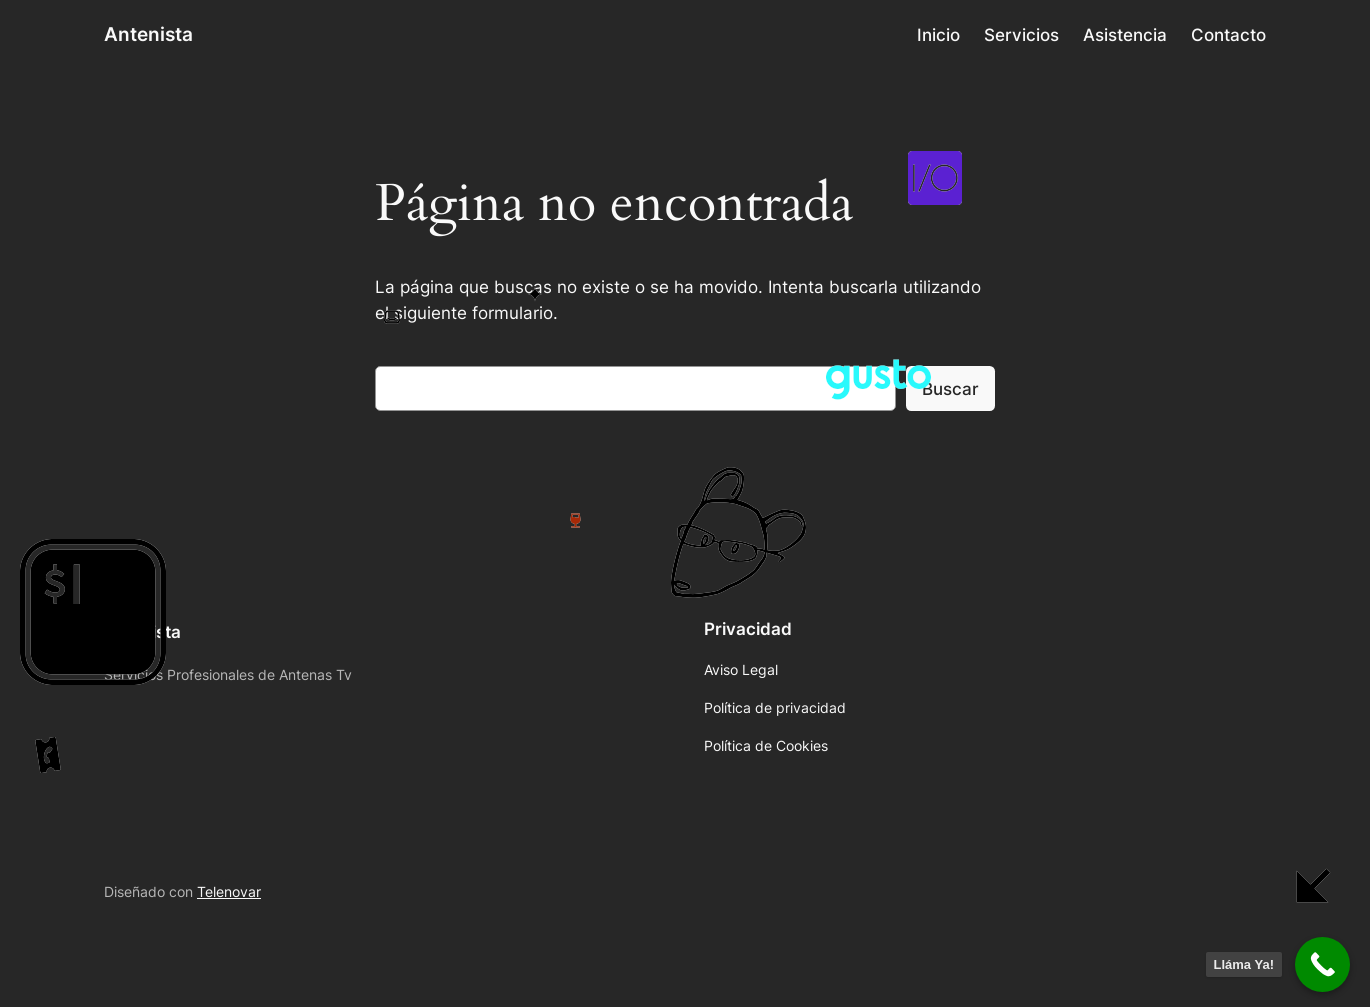  I want to click on navigate to previous or lower-level content, so click(1313, 885).